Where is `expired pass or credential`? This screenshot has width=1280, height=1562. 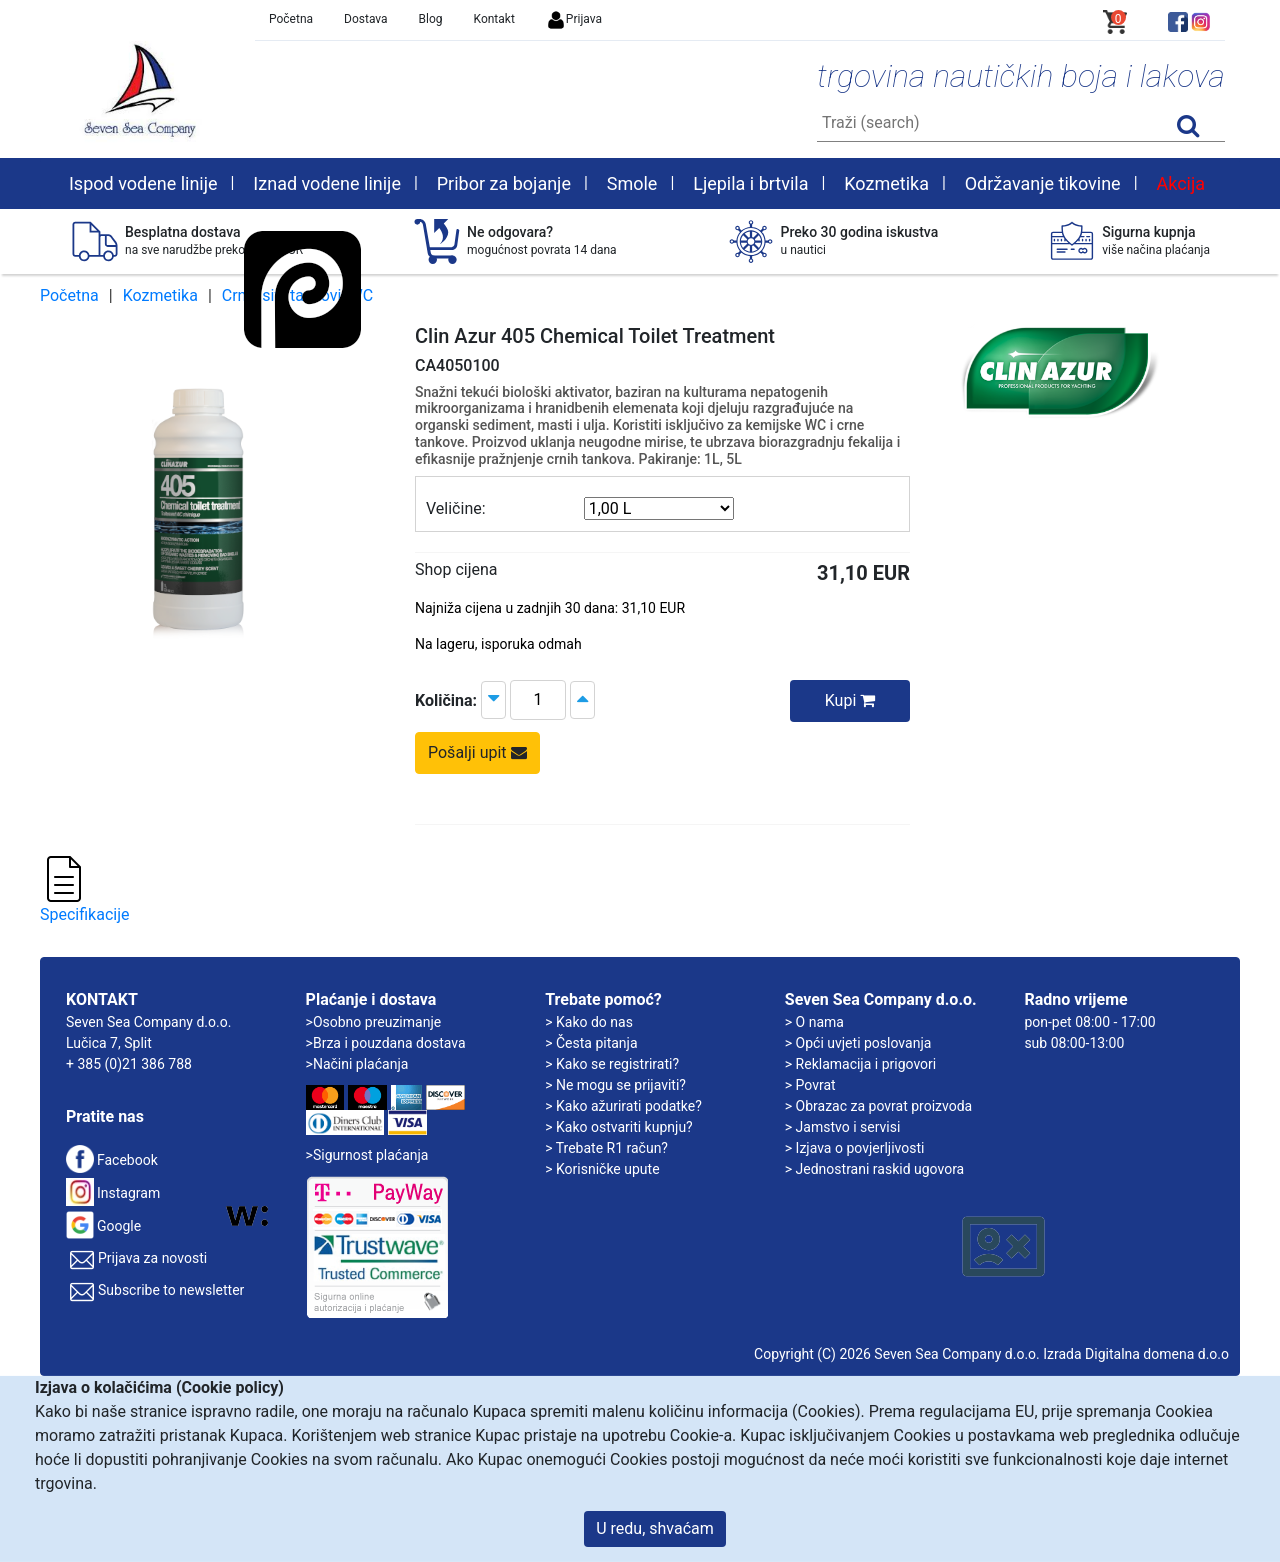
expired pass or credential is located at coordinates (1003, 1246).